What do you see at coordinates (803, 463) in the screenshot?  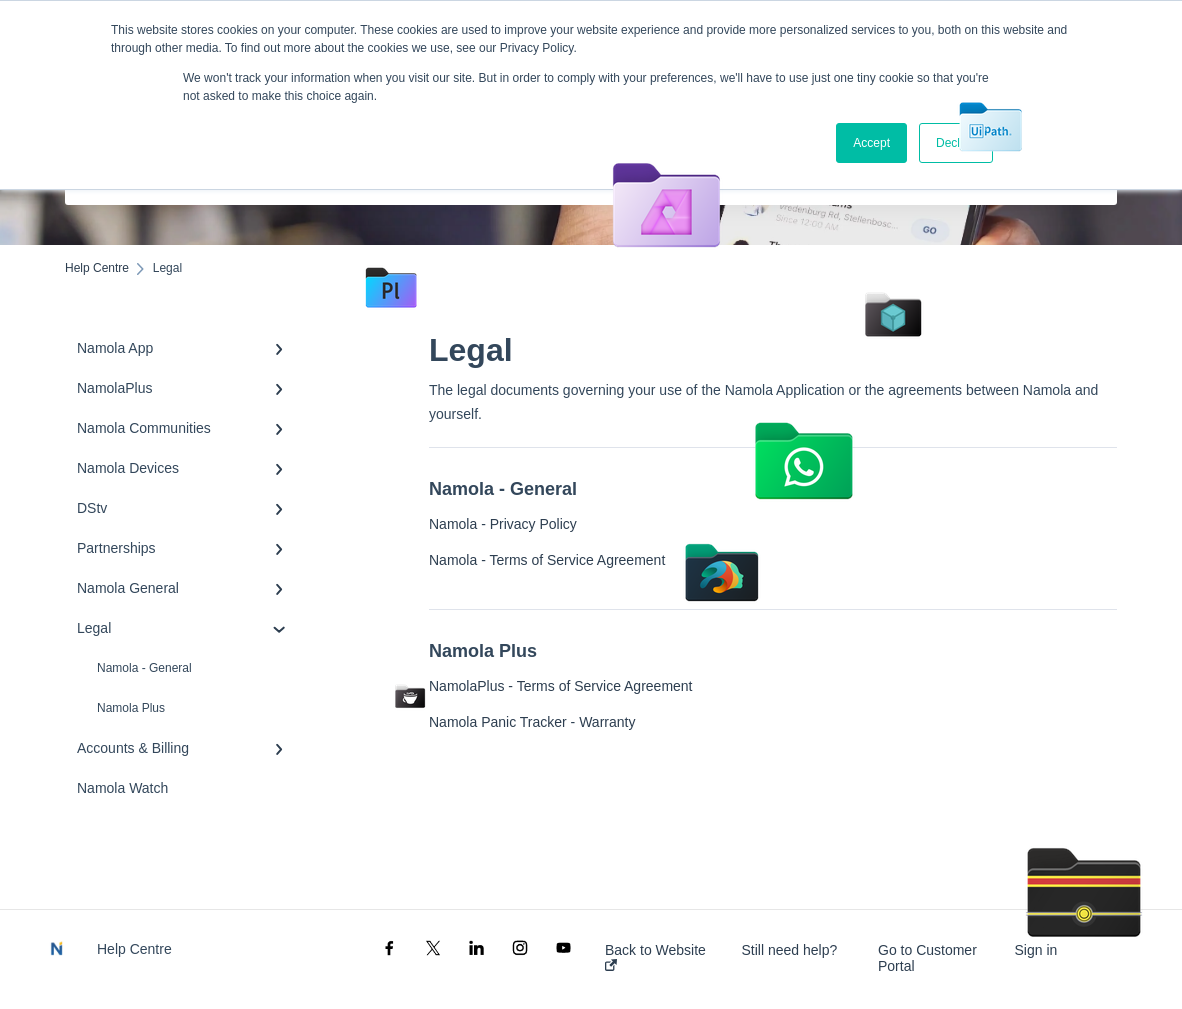 I see `open folder containing whatsapp files` at bounding box center [803, 463].